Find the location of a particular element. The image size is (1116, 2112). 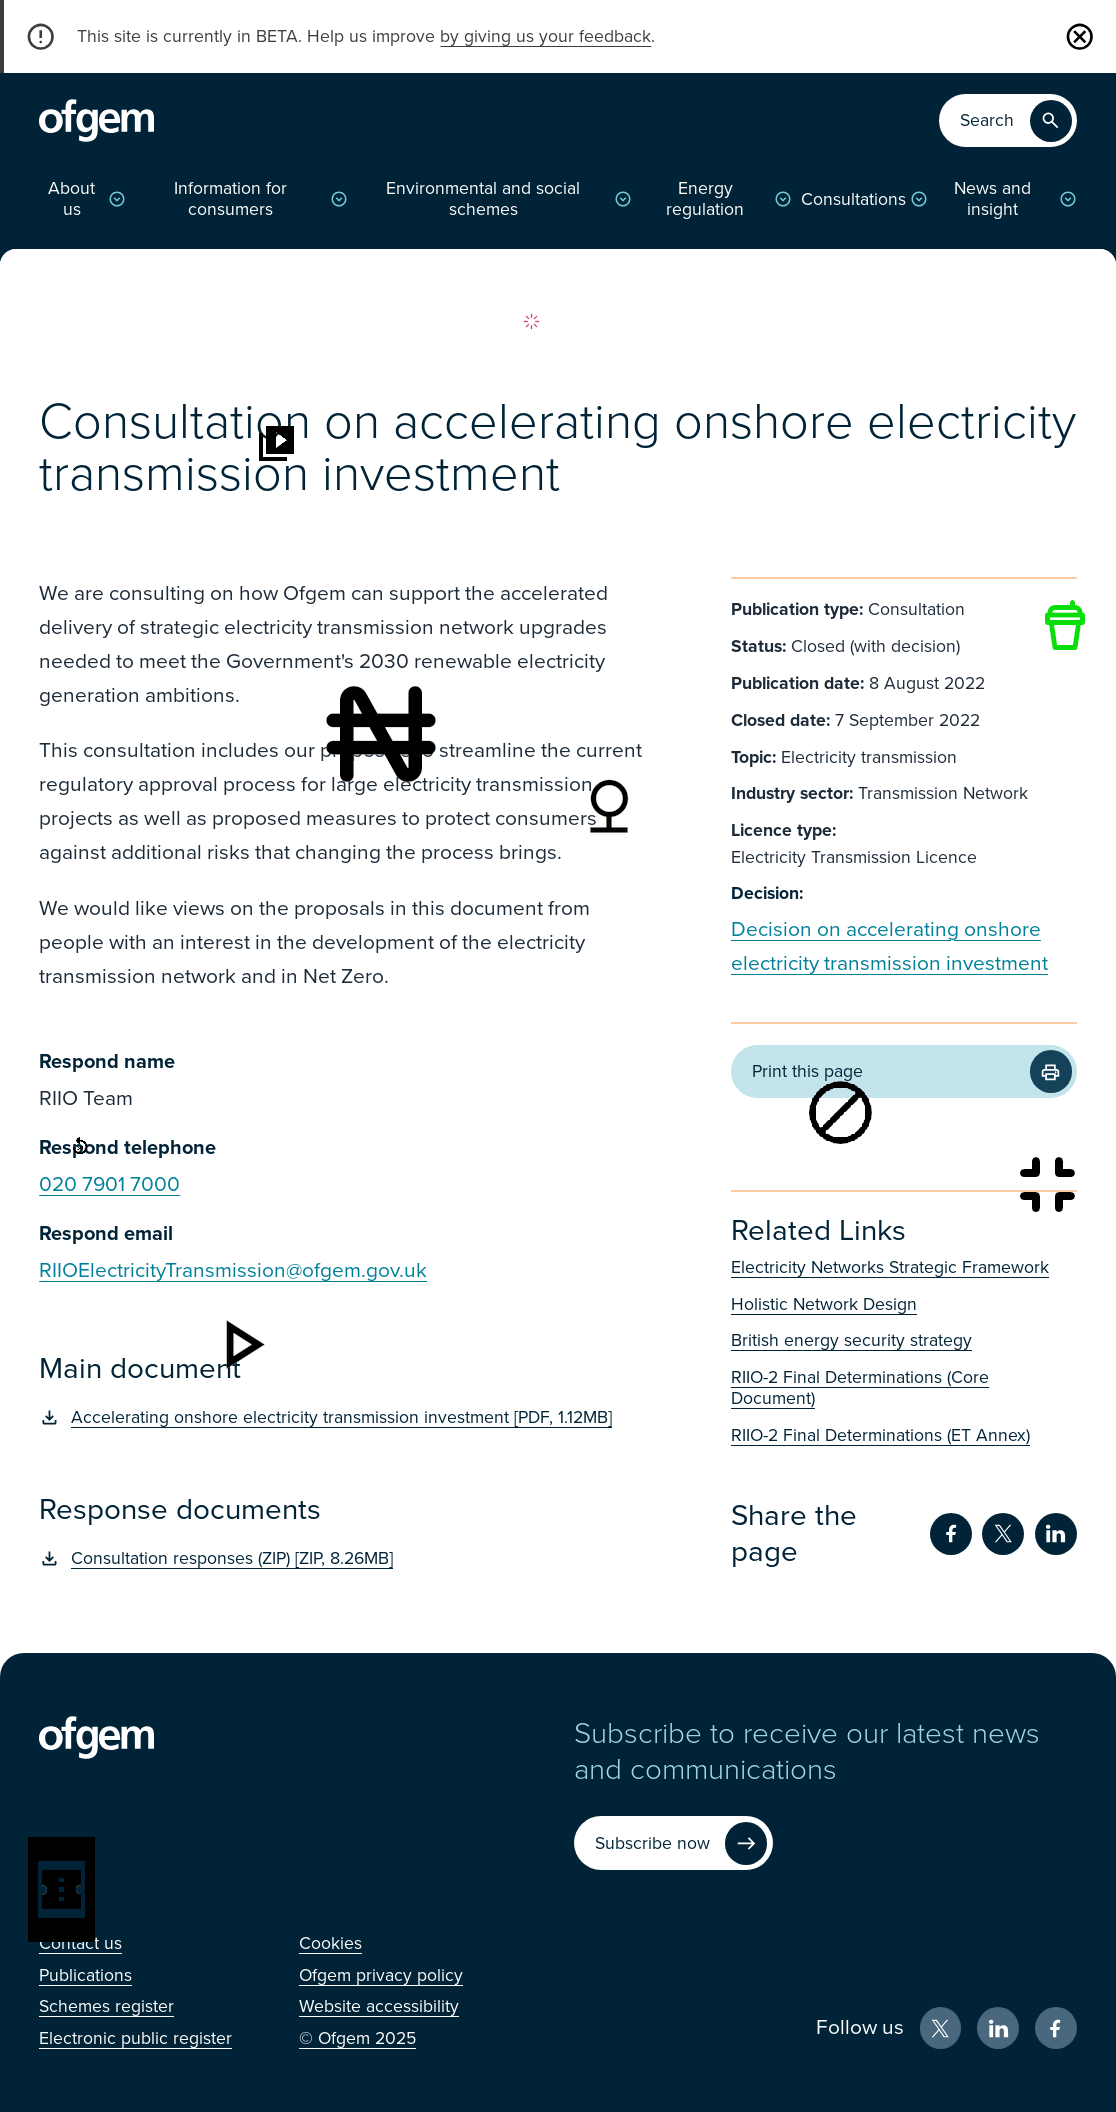

indicates Nigerian naira currency is located at coordinates (381, 734).